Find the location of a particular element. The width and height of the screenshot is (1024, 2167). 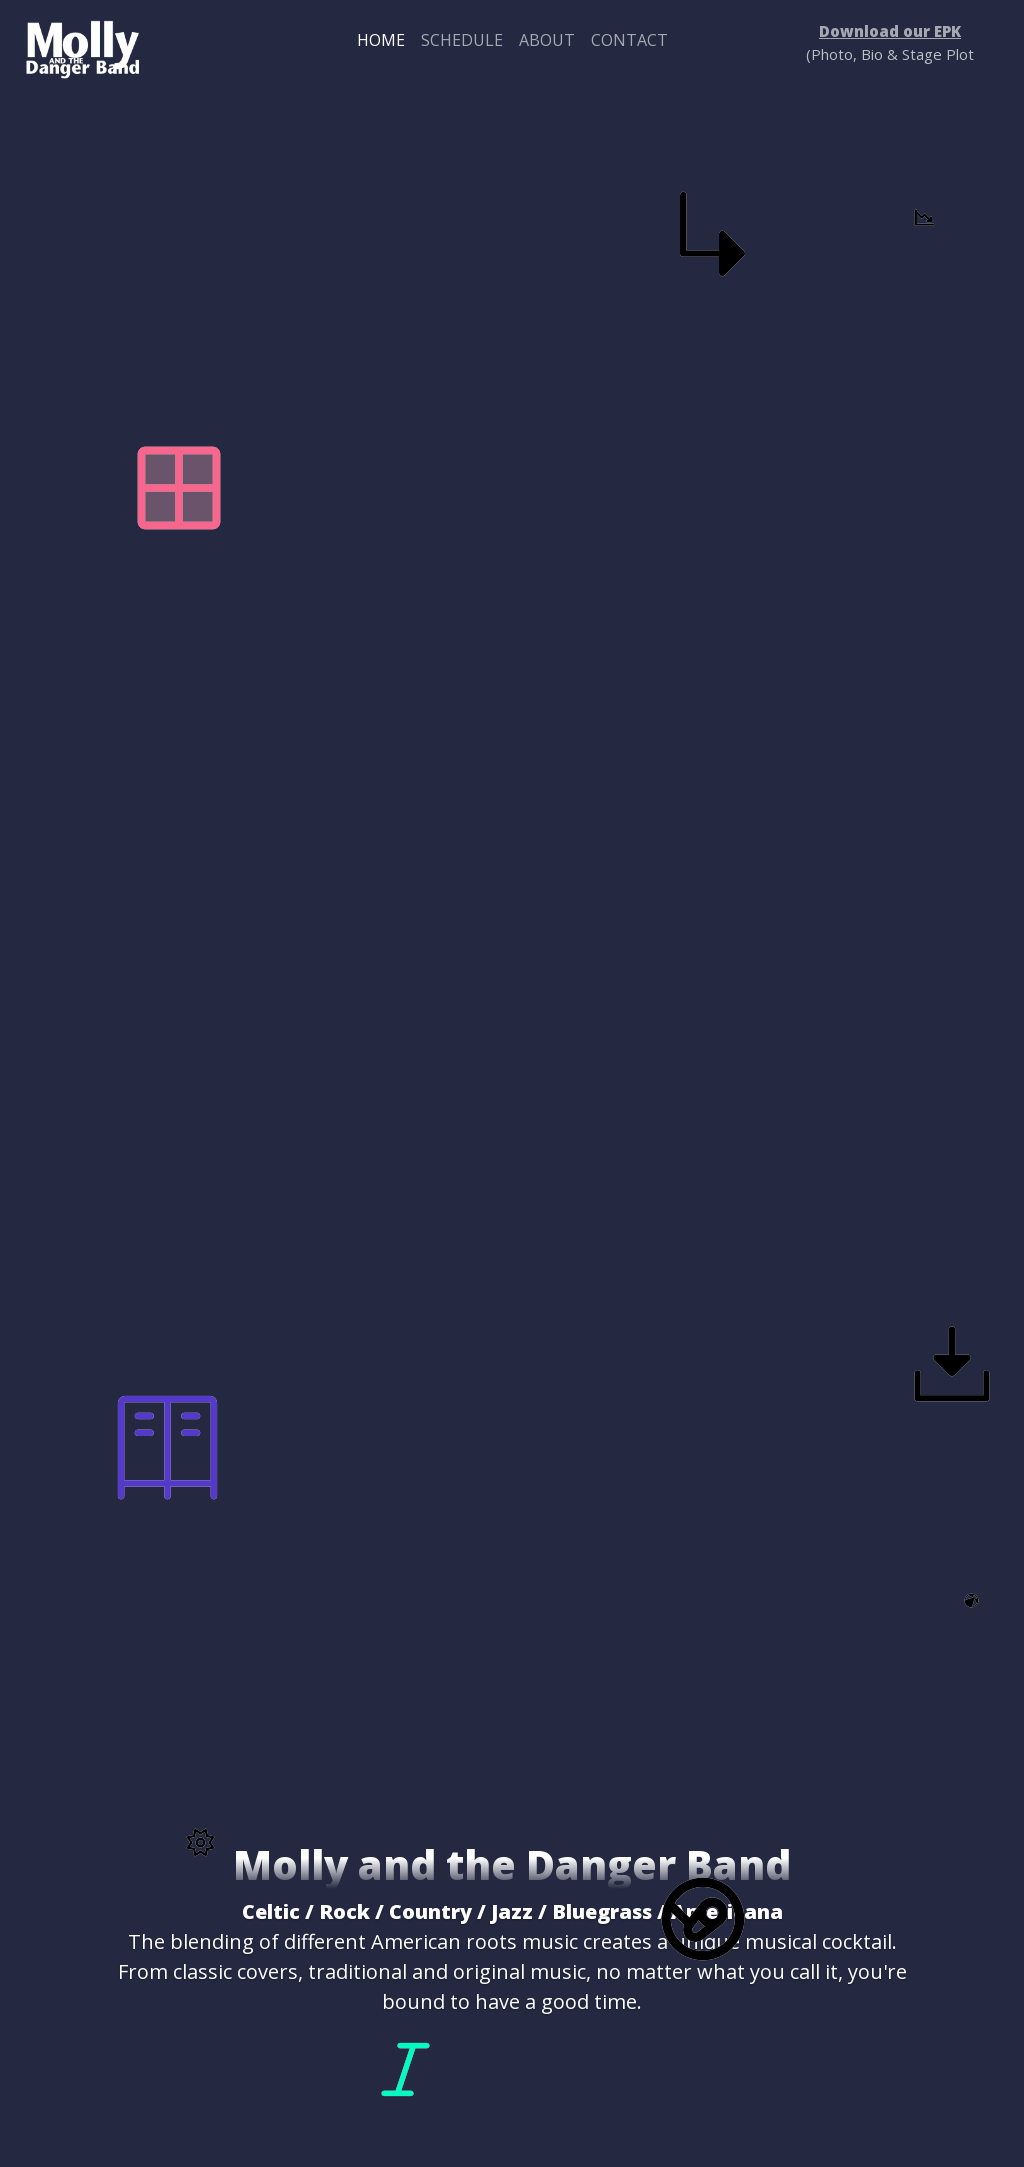

access games or entertainment features is located at coordinates (971, 1600).